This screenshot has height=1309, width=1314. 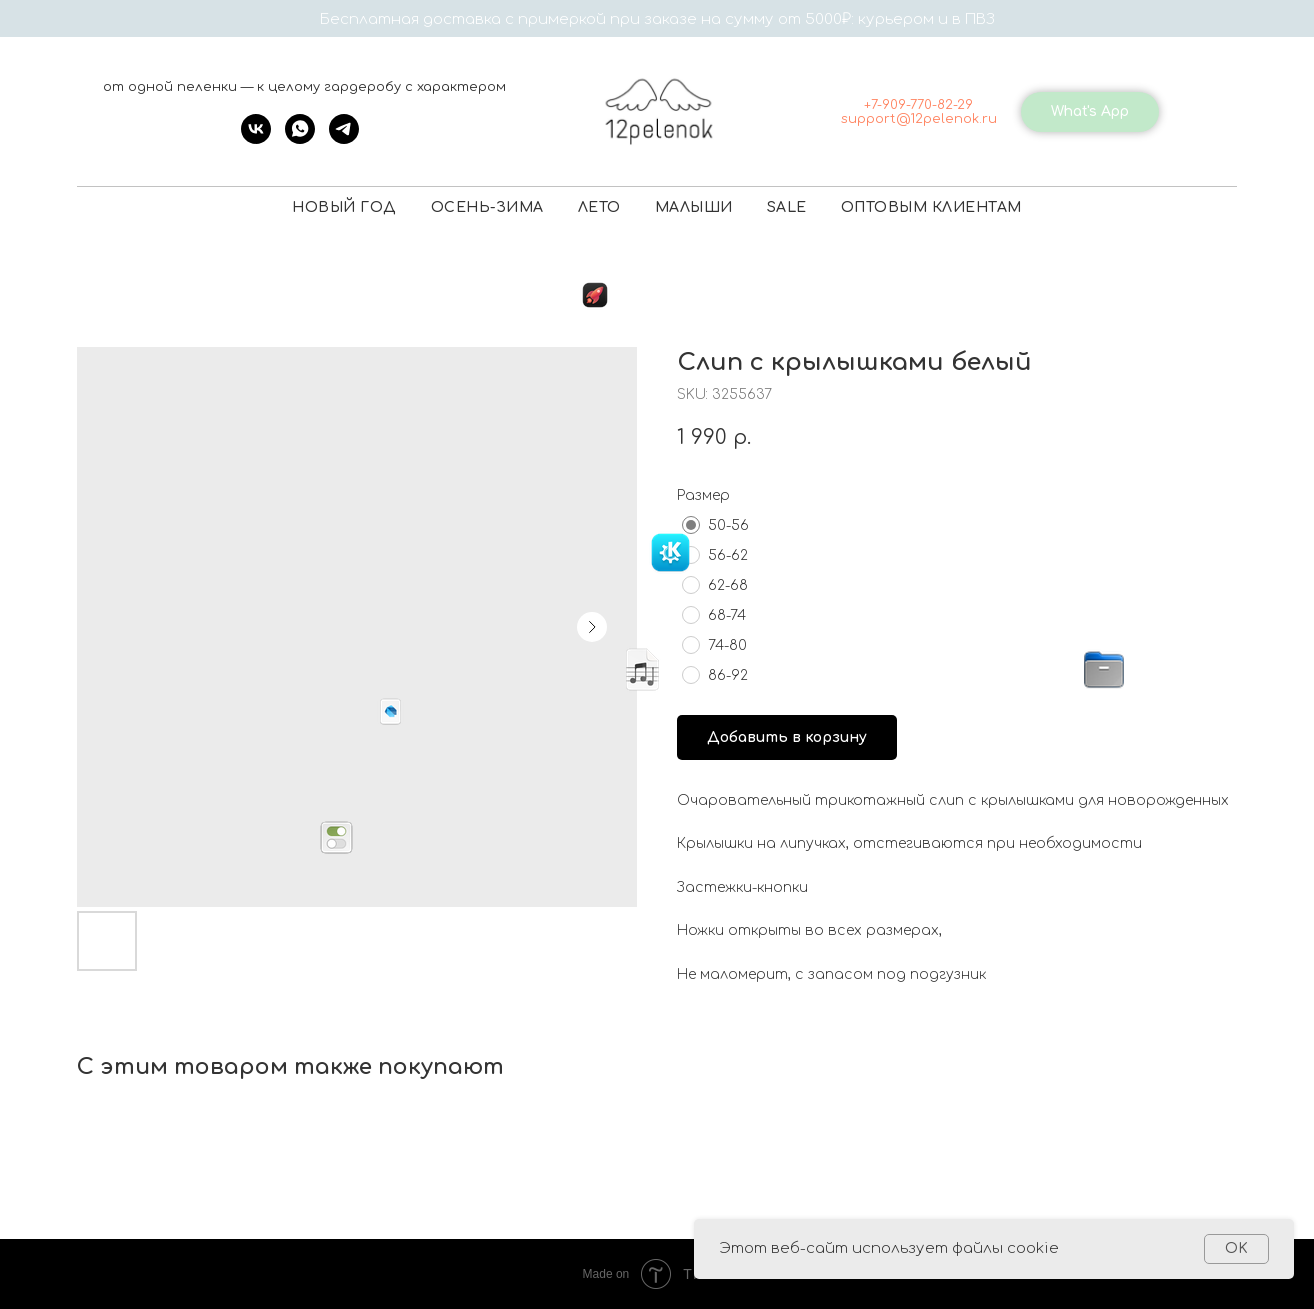 I want to click on open desktop preferences or settings, so click(x=336, y=837).